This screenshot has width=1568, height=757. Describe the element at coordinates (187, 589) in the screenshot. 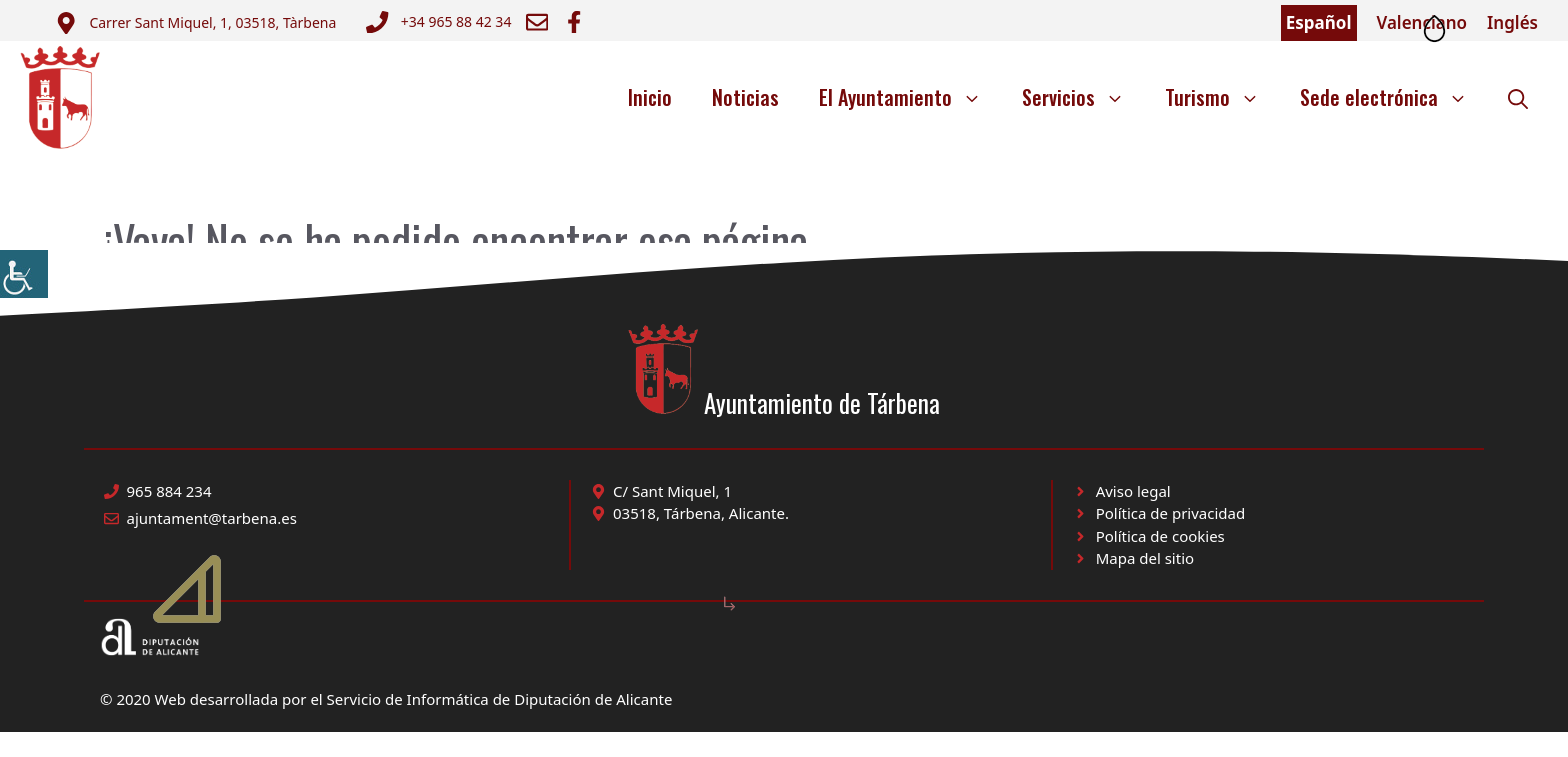

I see `indicates strong cellular signal strength` at that location.